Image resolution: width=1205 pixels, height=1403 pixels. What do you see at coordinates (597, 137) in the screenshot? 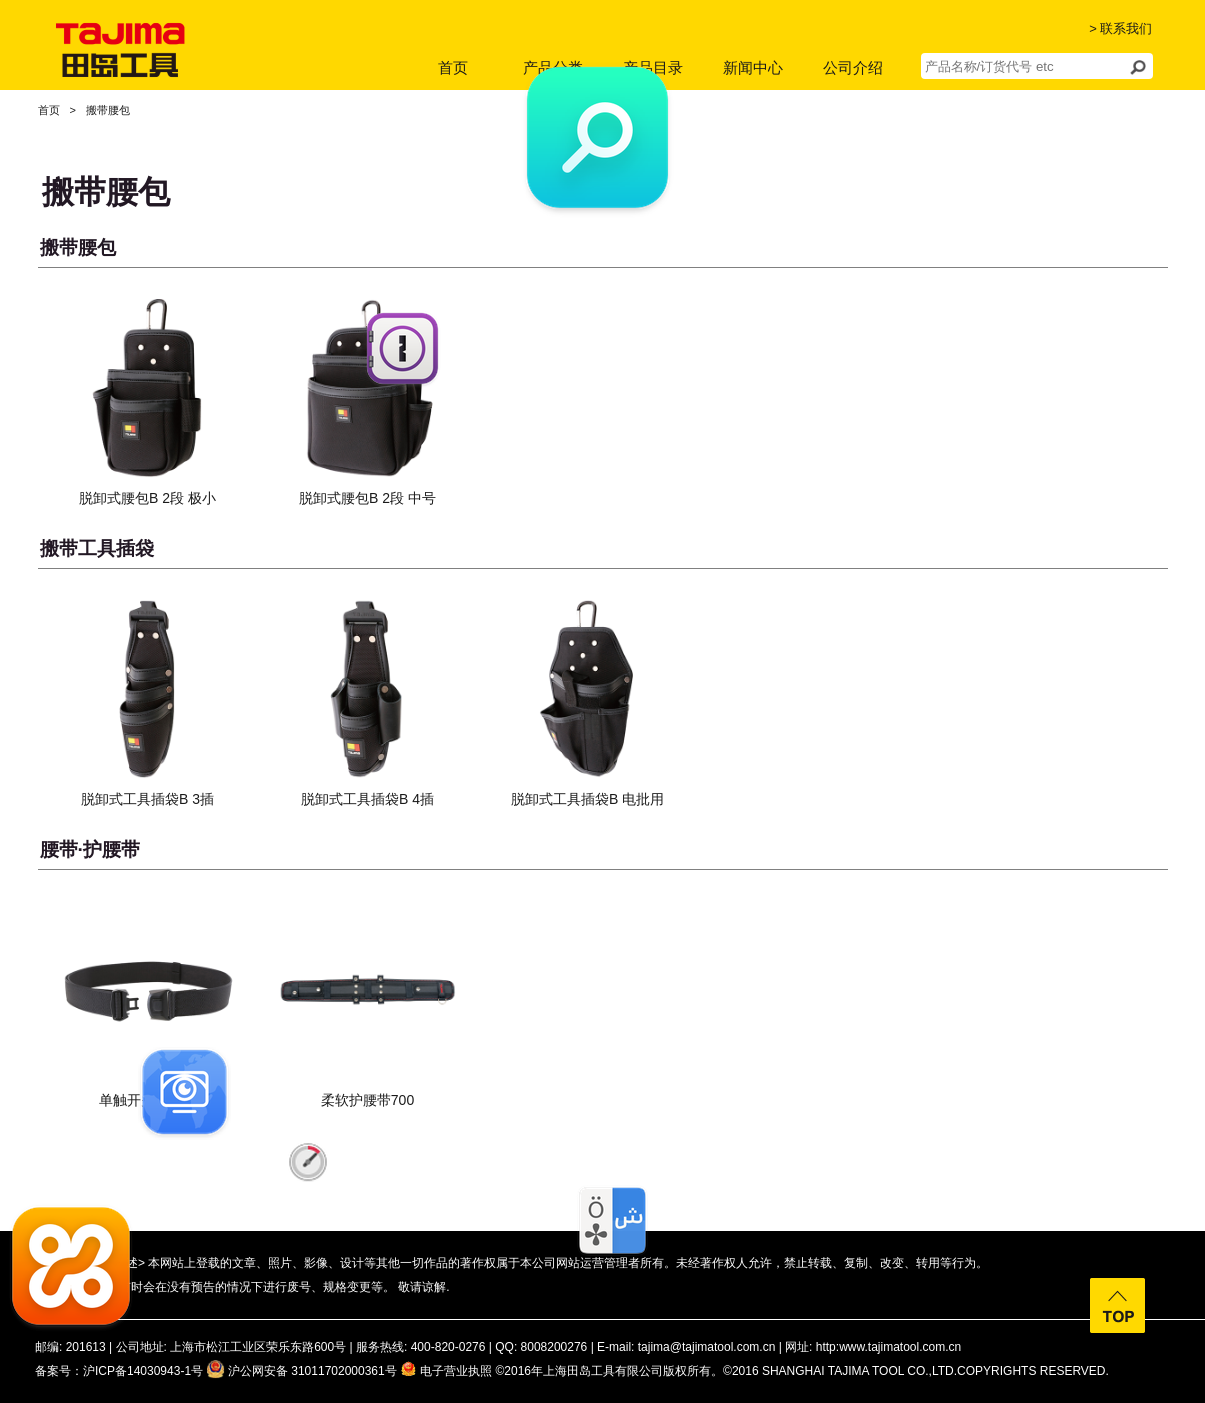
I see `open system log viewer` at bounding box center [597, 137].